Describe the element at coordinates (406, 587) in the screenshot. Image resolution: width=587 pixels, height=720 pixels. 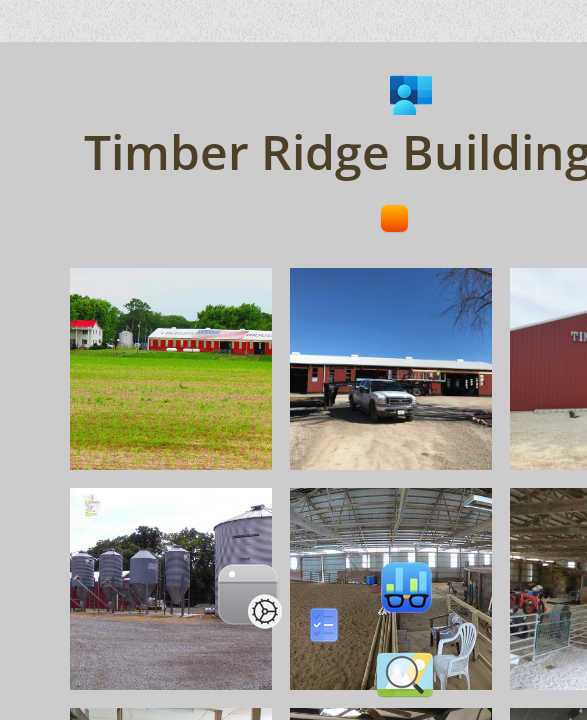
I see `open geekbench to benchmark device performance` at that location.